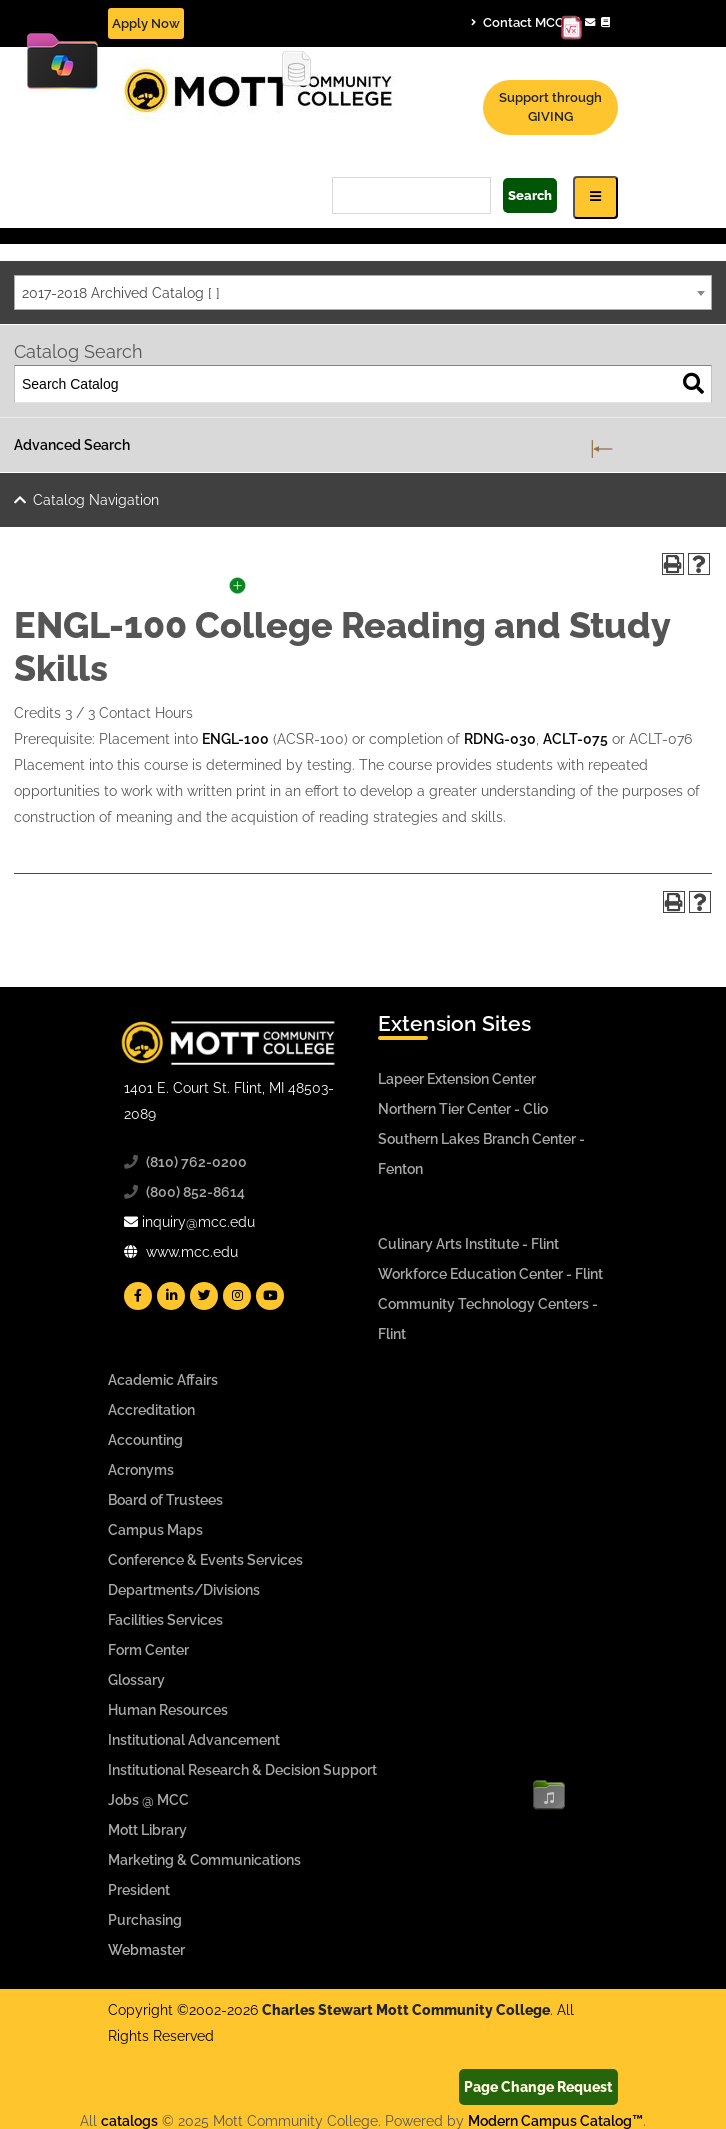  Describe the element at coordinates (237, 585) in the screenshot. I see `add a new item to a list` at that location.